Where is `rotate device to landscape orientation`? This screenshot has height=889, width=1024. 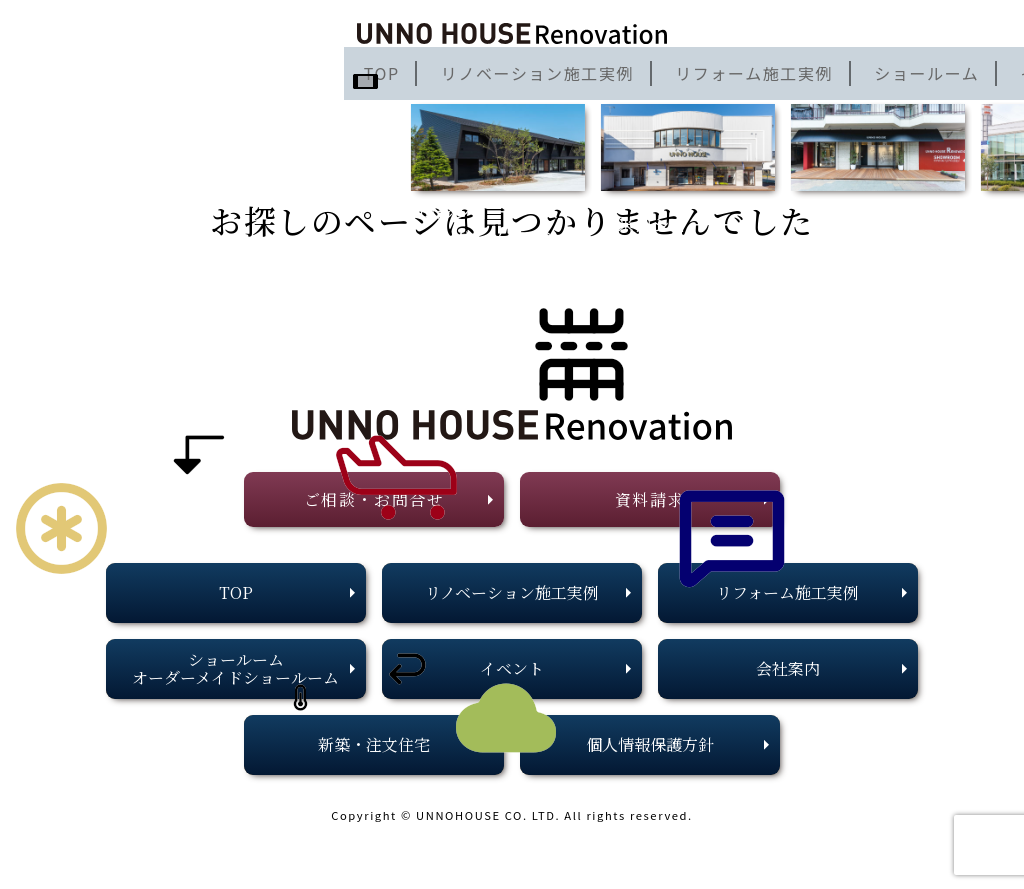 rotate device to landscape orientation is located at coordinates (365, 81).